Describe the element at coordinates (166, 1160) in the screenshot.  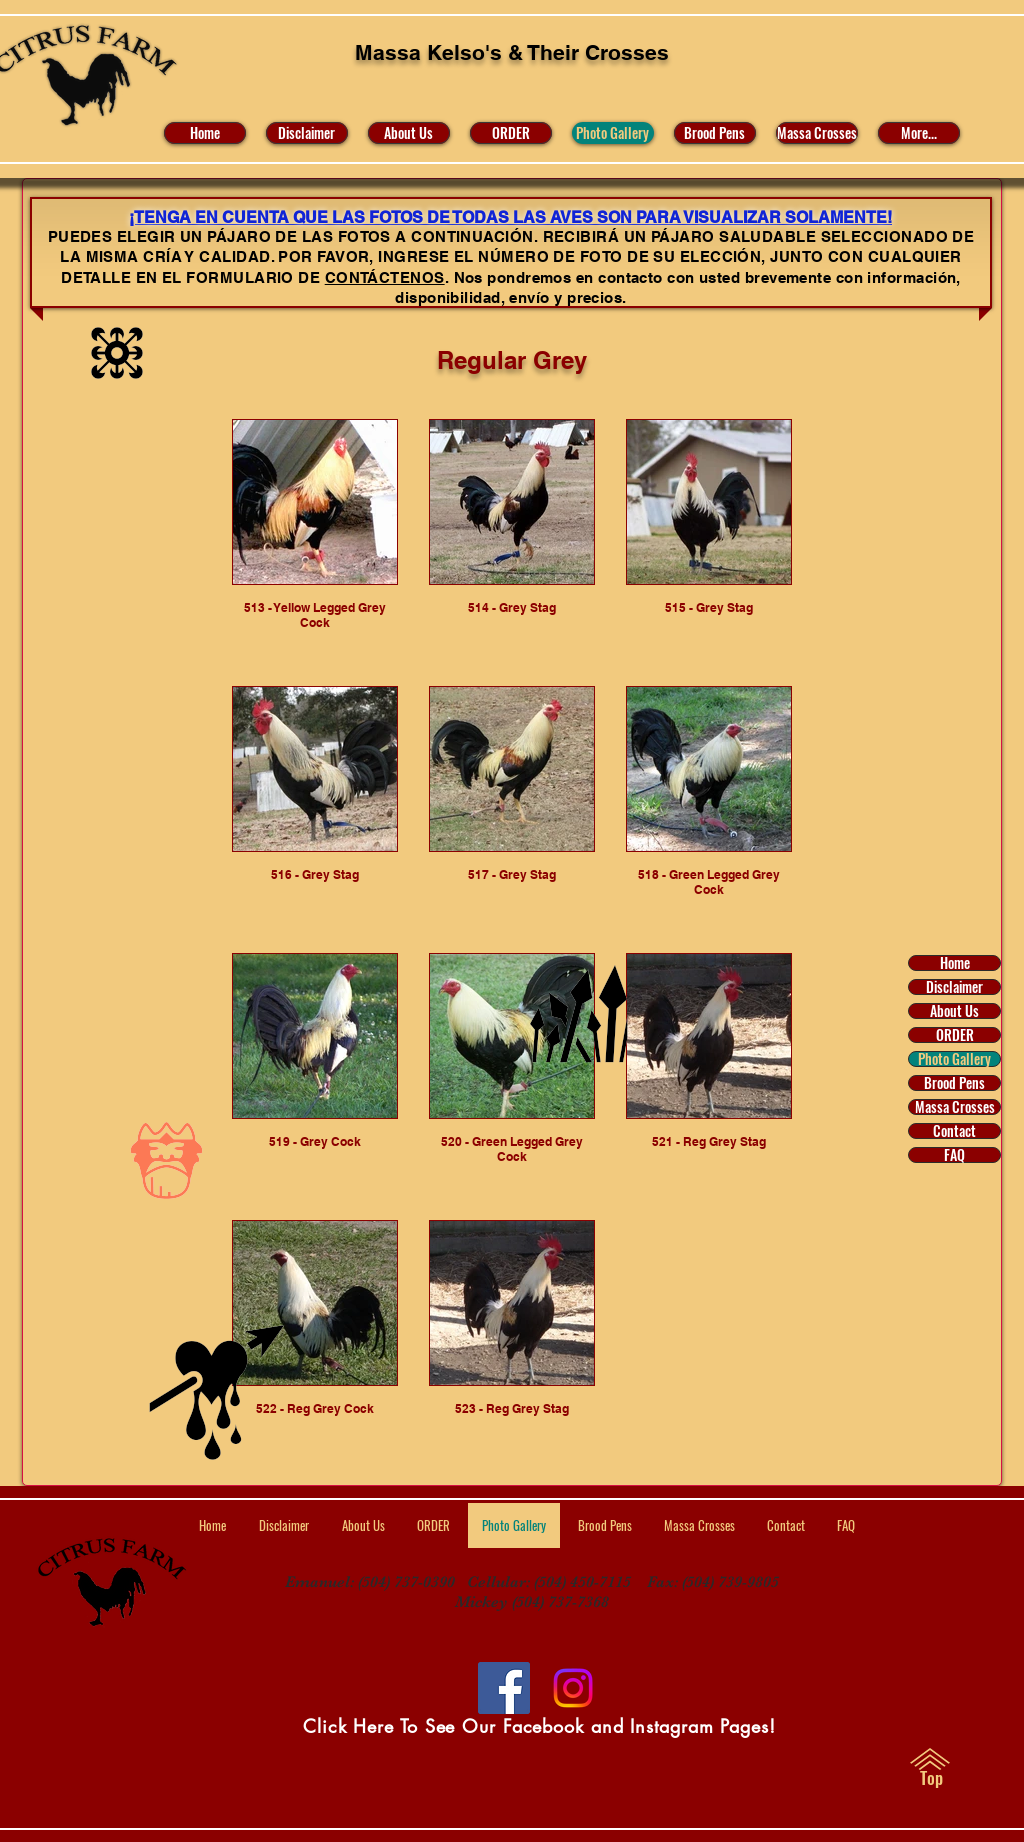
I see `select the old king character or unit` at that location.